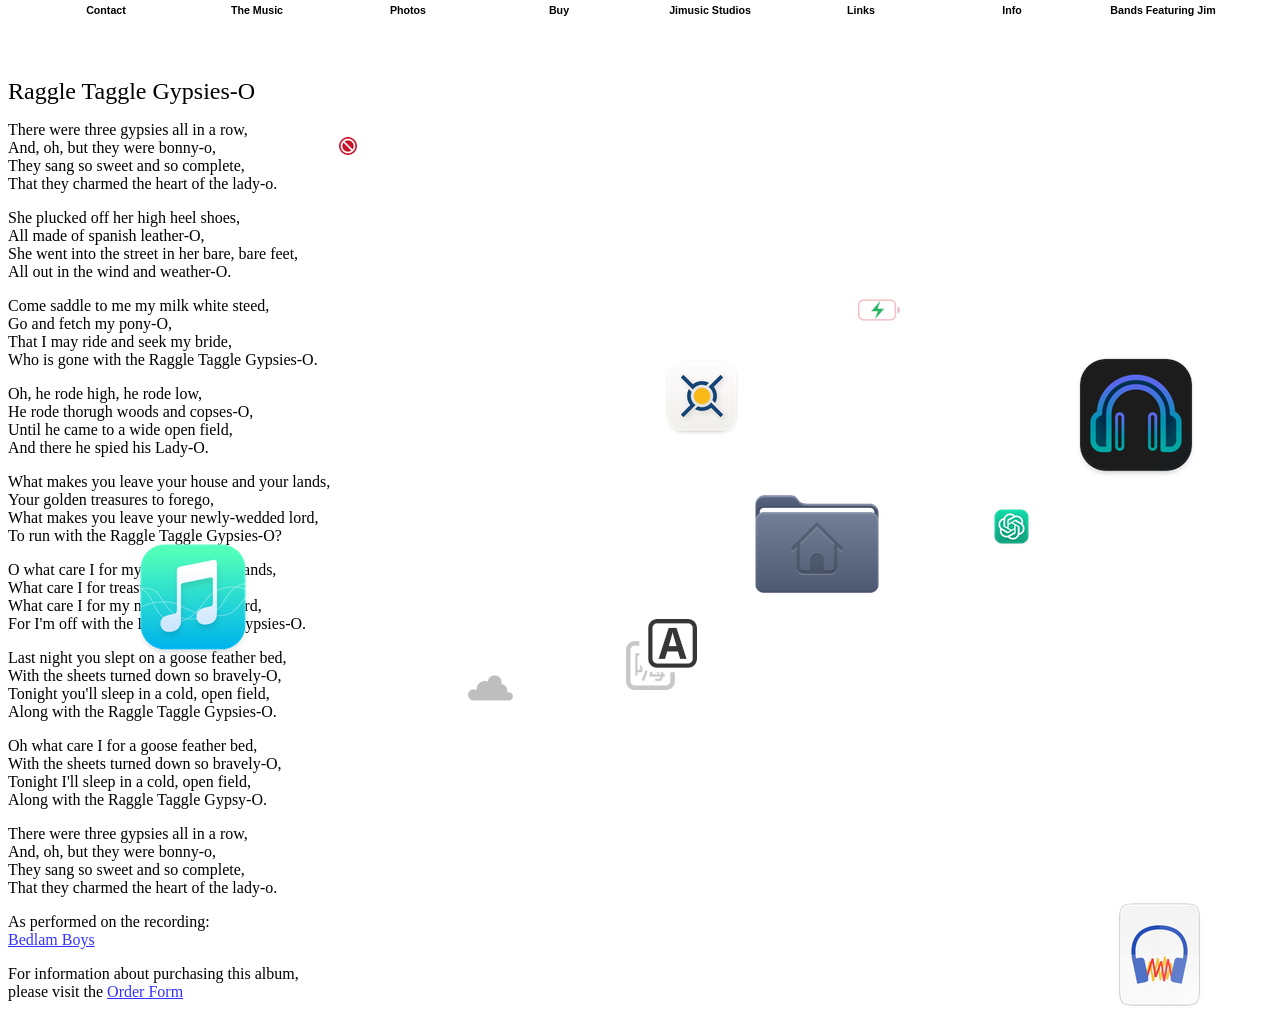  What do you see at coordinates (702, 396) in the screenshot?
I see `open the BOINC distributed computing application` at bounding box center [702, 396].